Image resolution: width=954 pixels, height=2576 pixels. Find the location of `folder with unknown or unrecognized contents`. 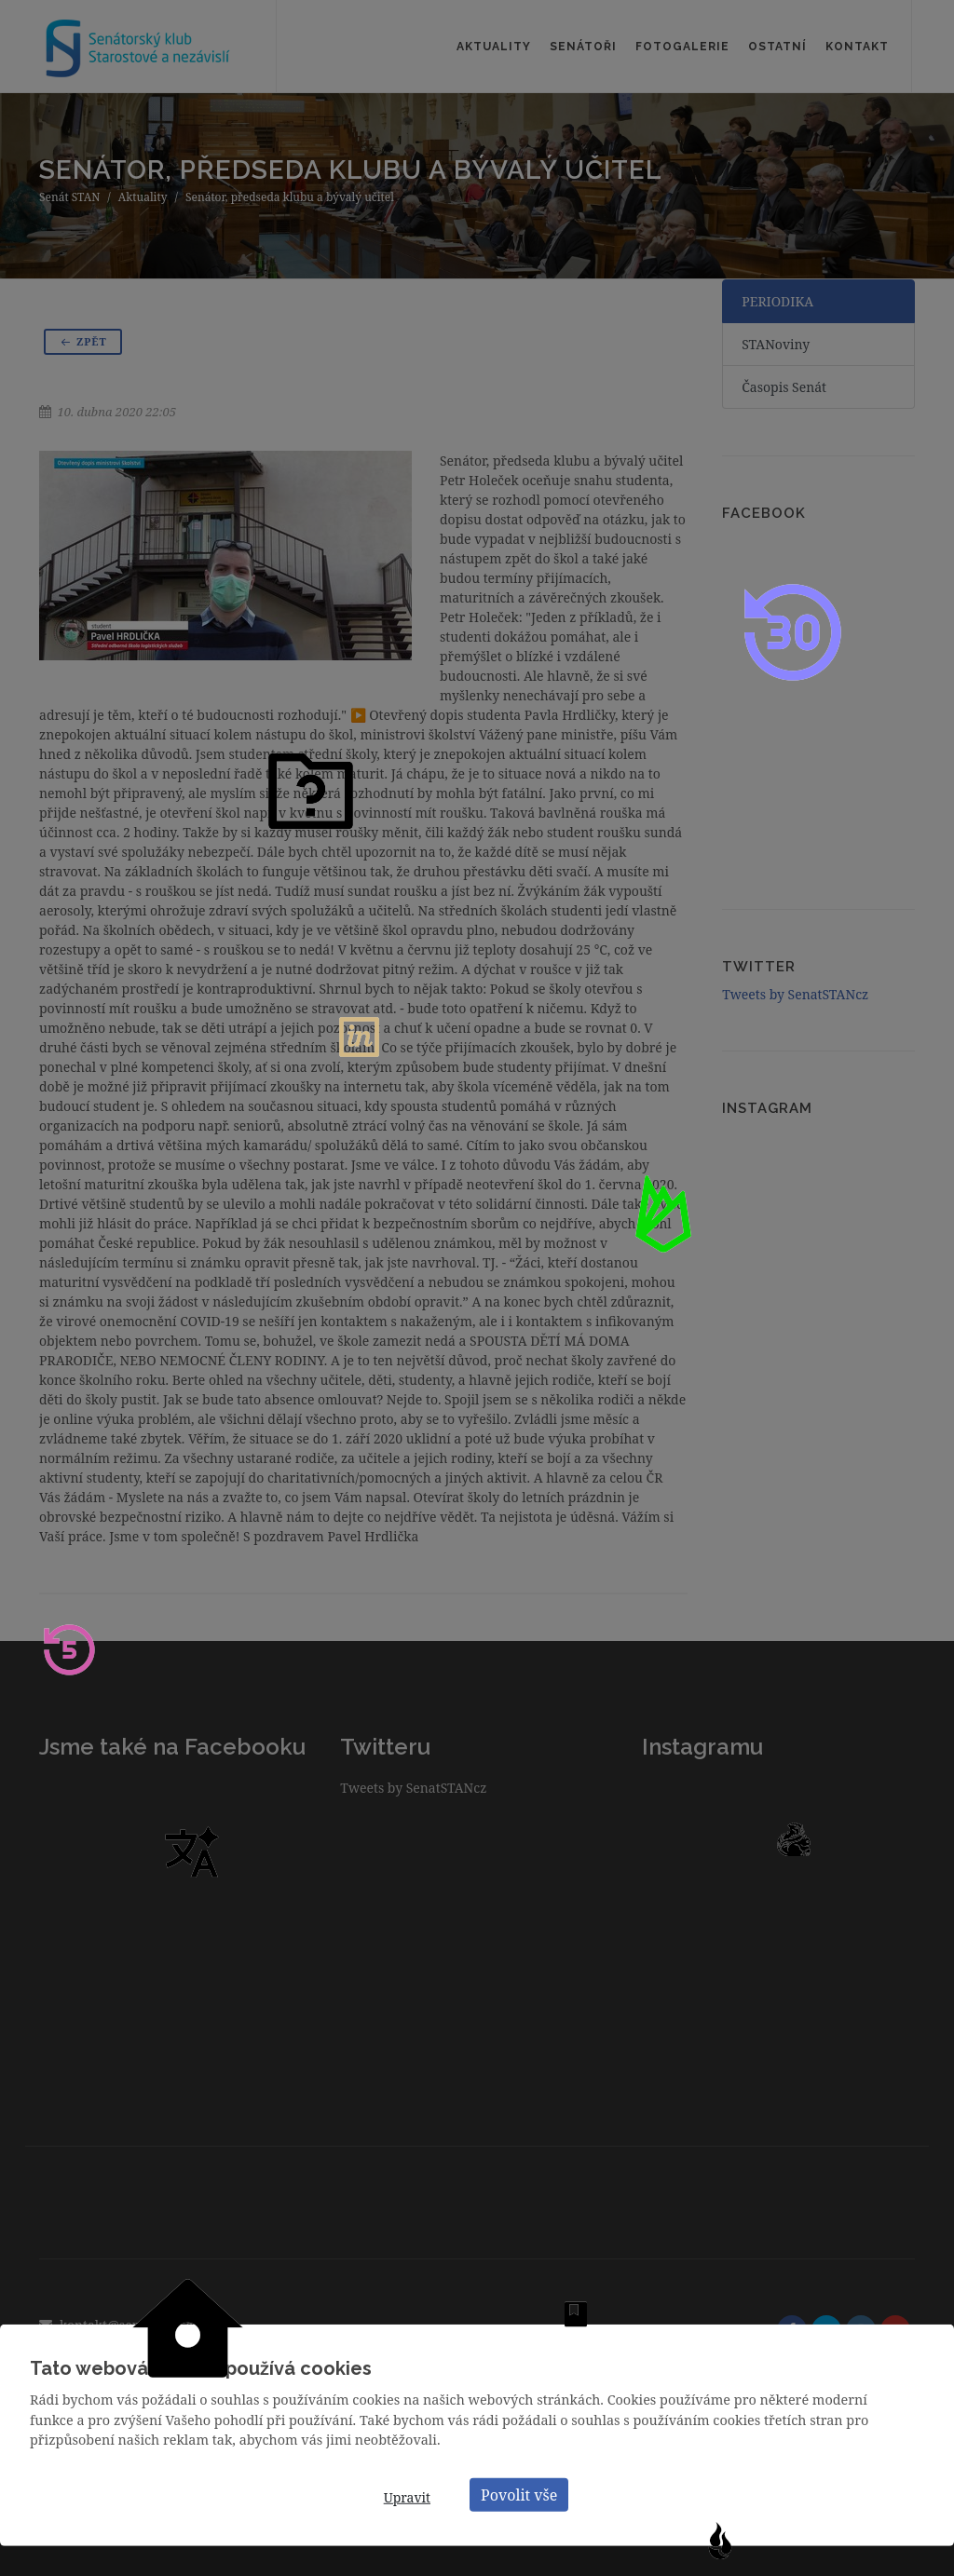

folder with unknown or unrecognized contents is located at coordinates (310, 791).